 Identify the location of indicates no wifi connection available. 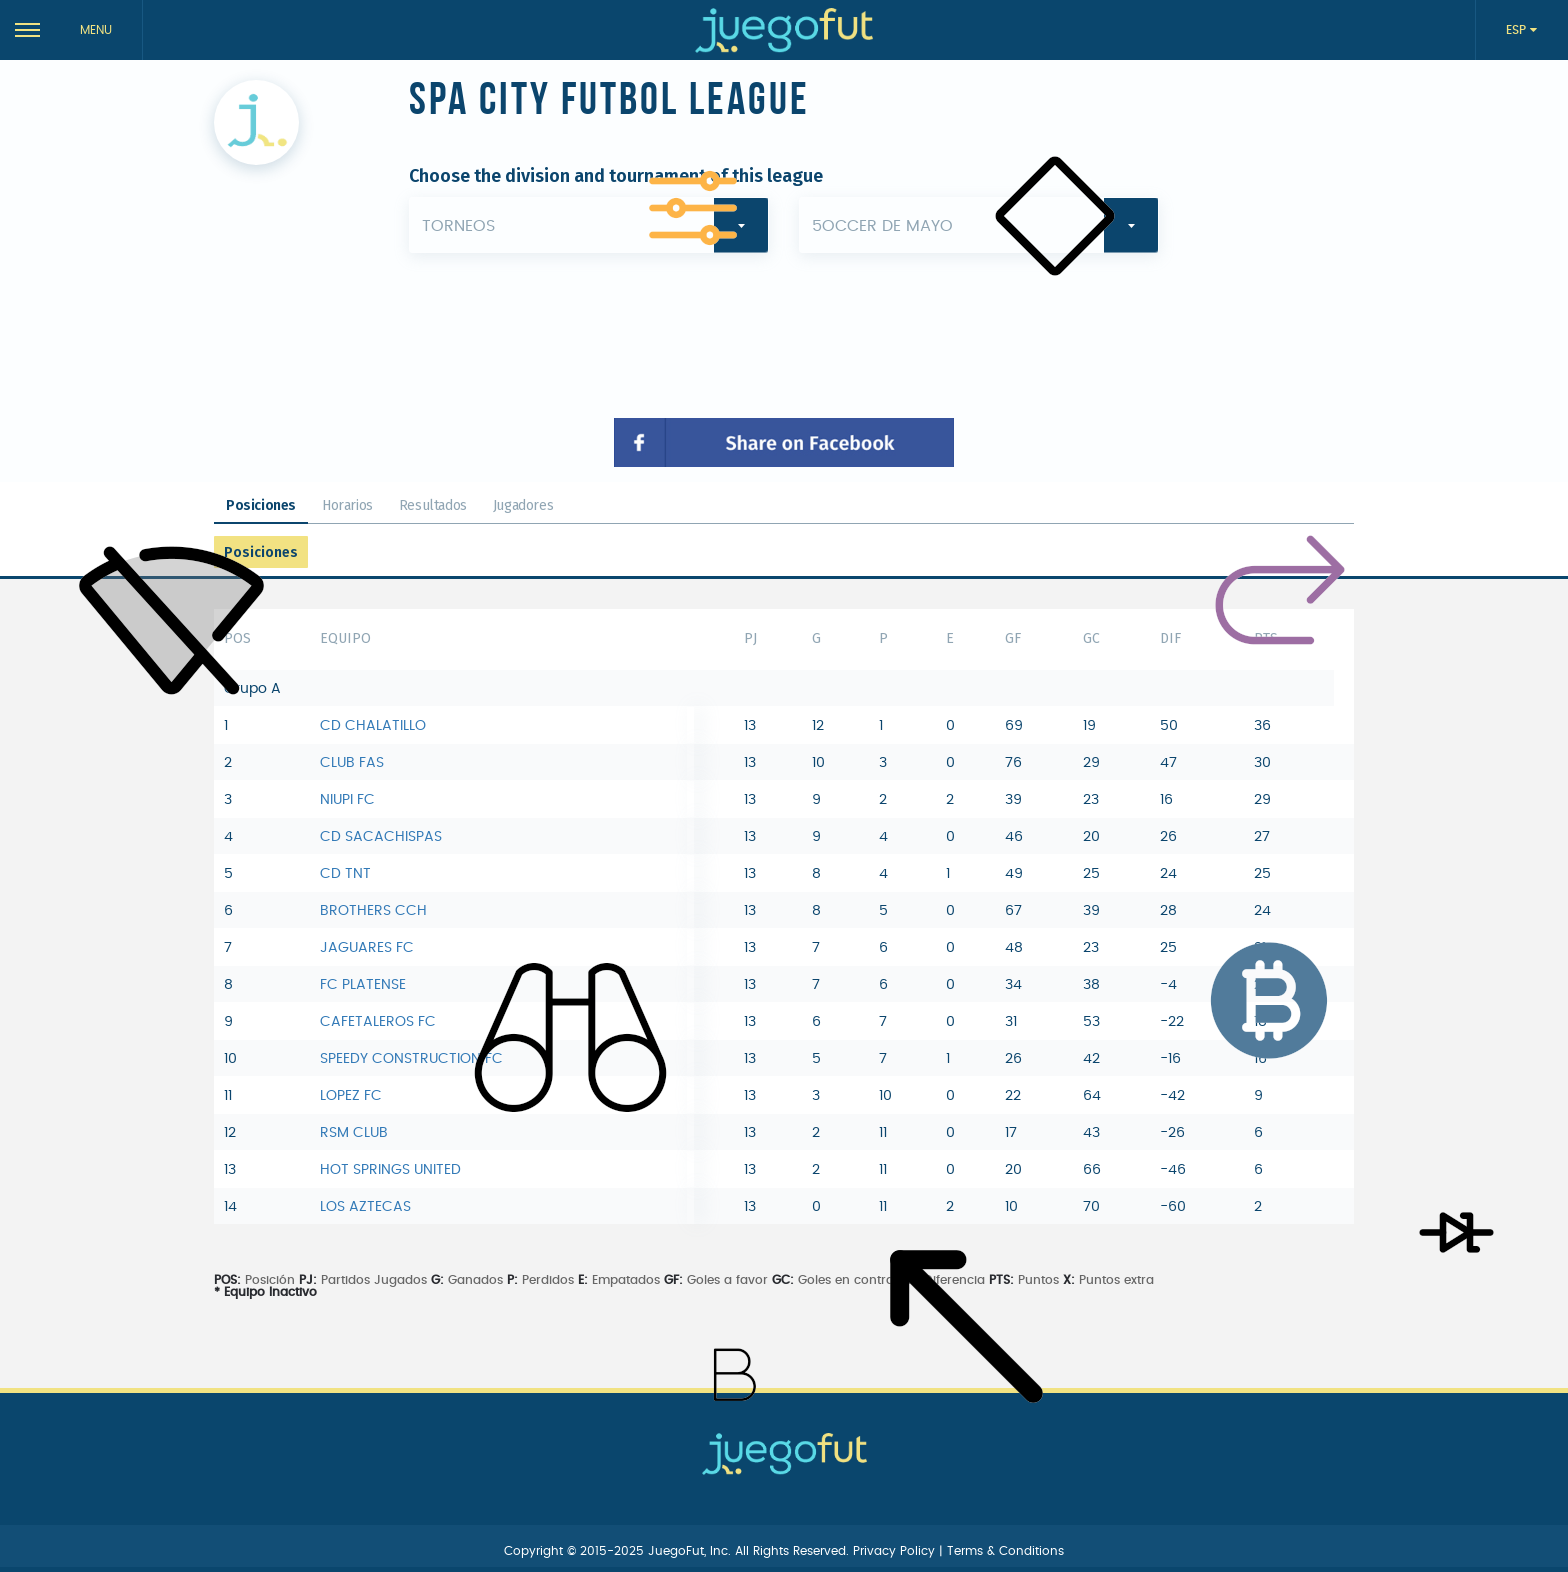
(171, 620).